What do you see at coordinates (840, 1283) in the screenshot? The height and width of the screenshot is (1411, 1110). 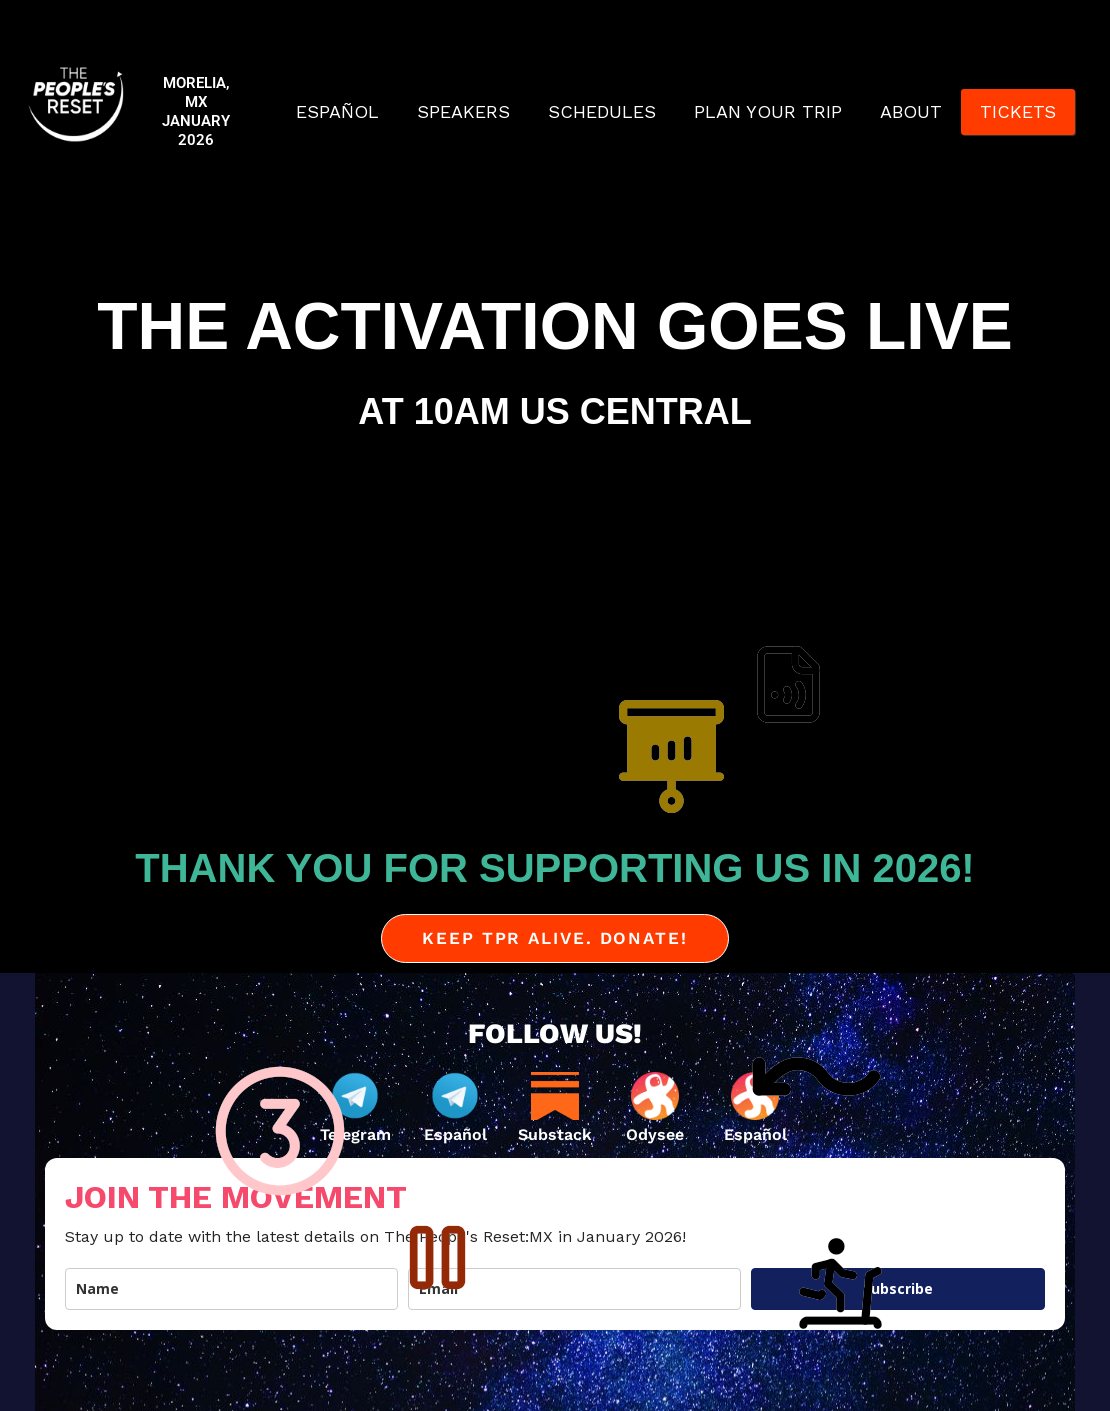 I see `access fitness or workout tracking features` at bounding box center [840, 1283].